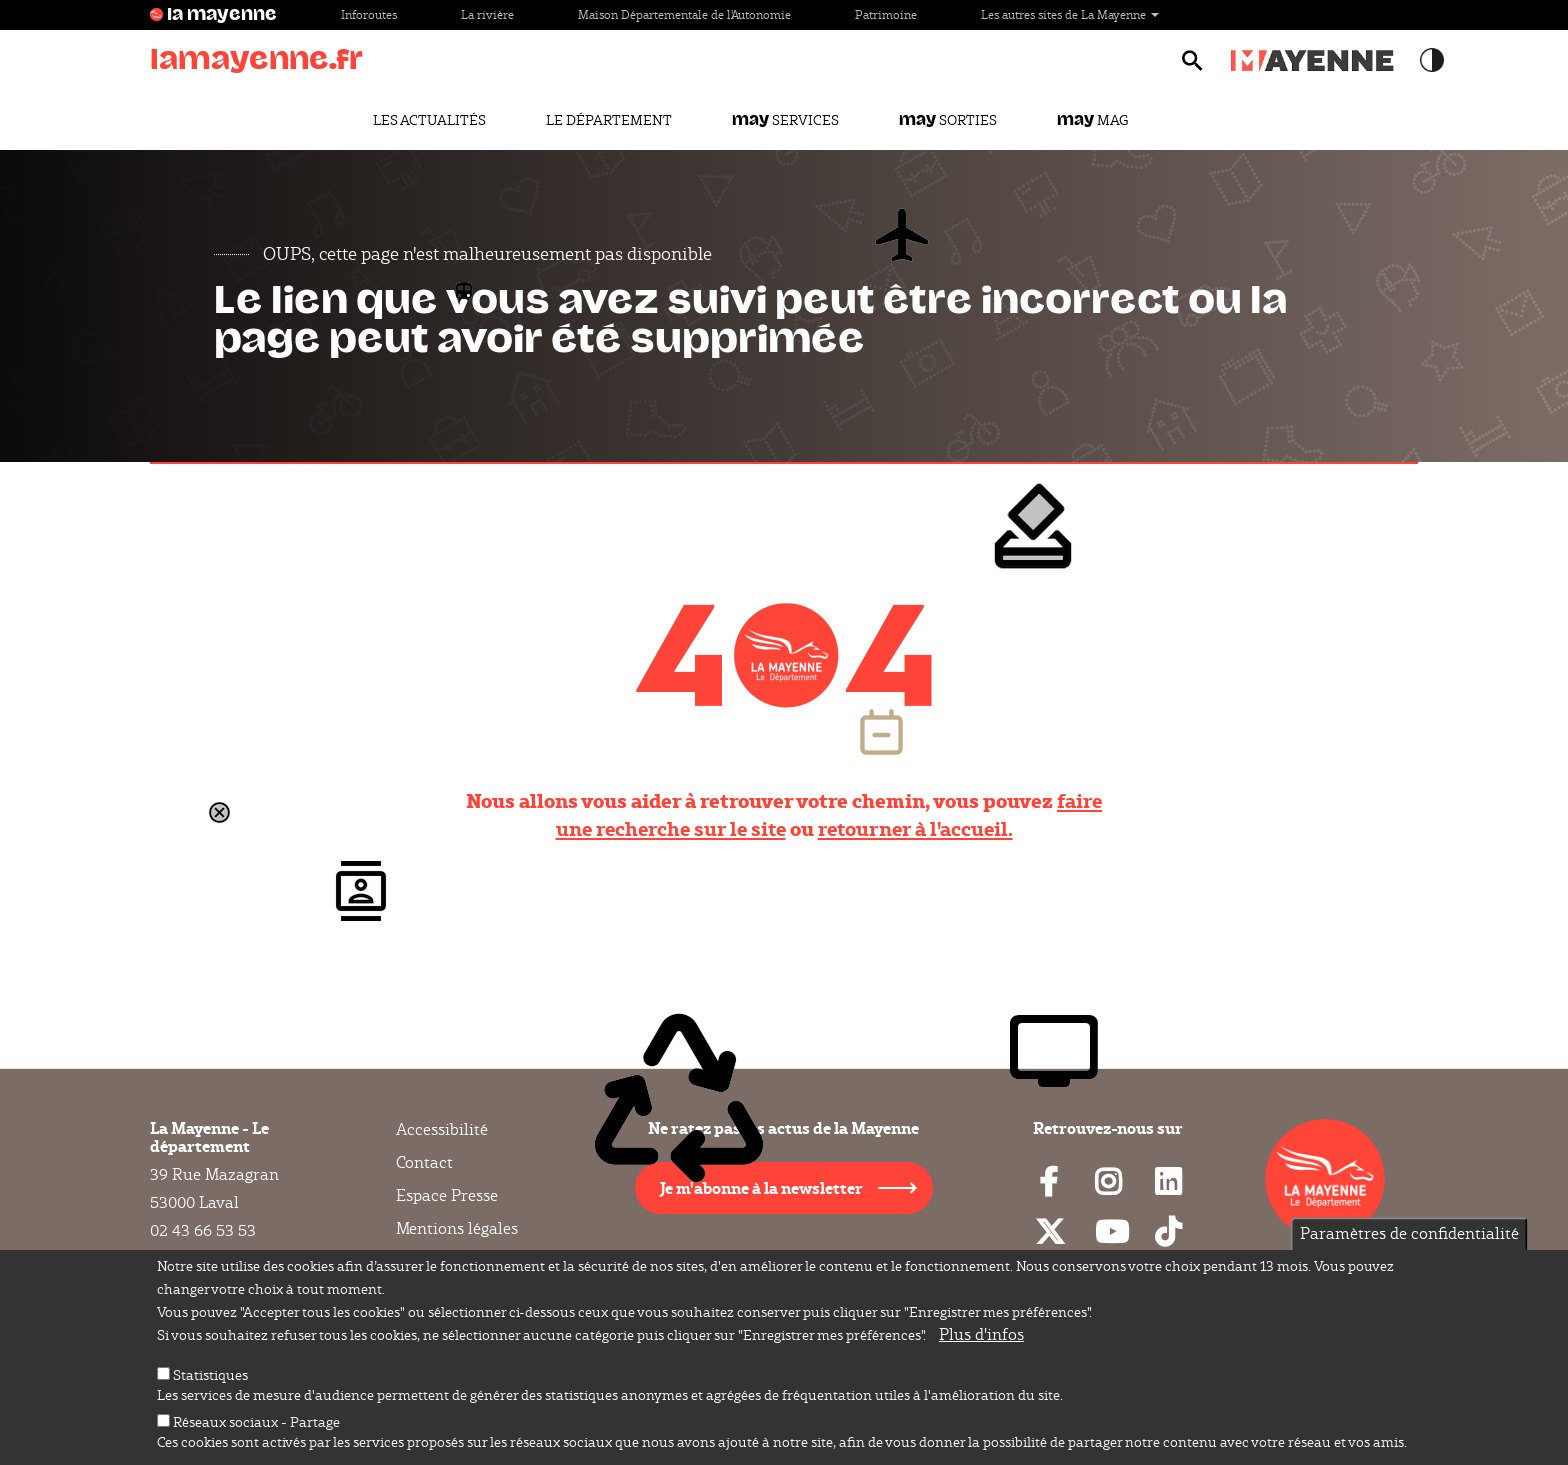 The image size is (1568, 1465). Describe the element at coordinates (361, 891) in the screenshot. I see `view your contacts list` at that location.